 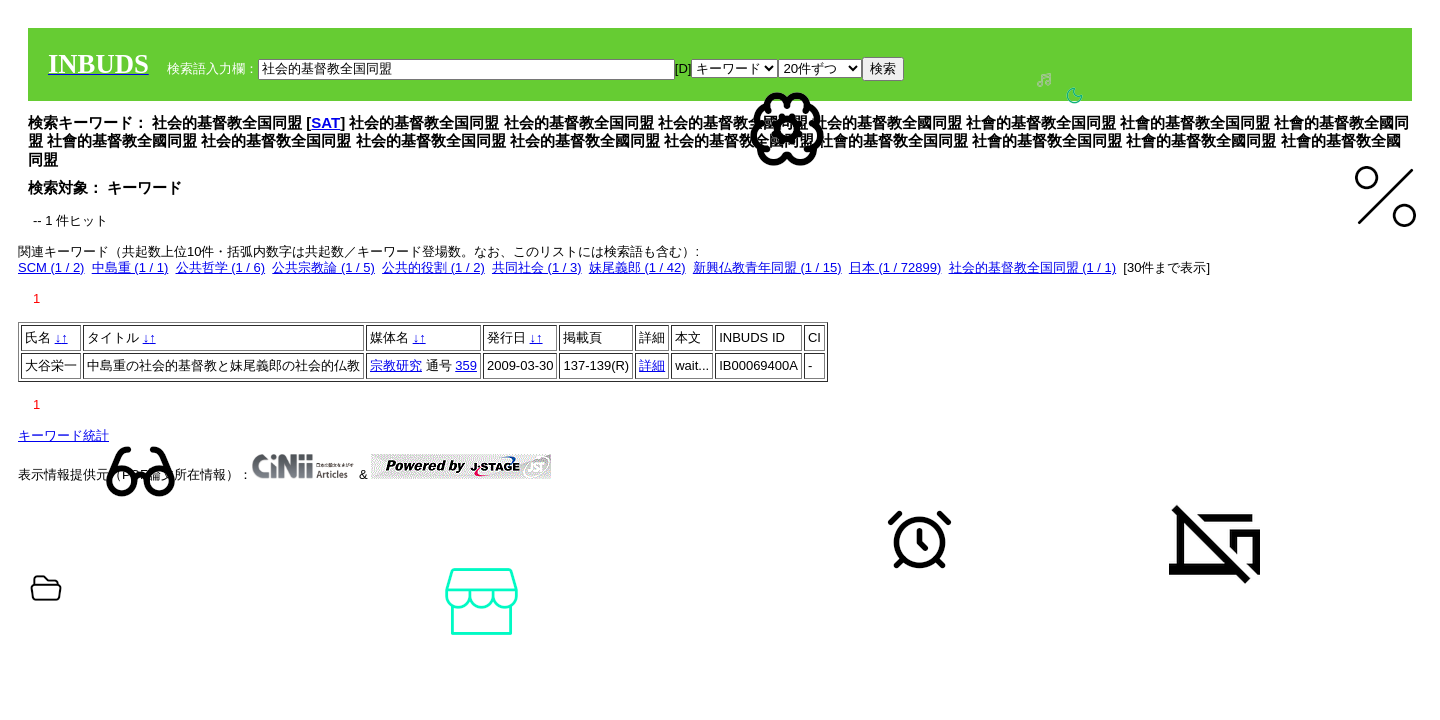 What do you see at coordinates (787, 129) in the screenshot?
I see `access AI or machine learning settings` at bounding box center [787, 129].